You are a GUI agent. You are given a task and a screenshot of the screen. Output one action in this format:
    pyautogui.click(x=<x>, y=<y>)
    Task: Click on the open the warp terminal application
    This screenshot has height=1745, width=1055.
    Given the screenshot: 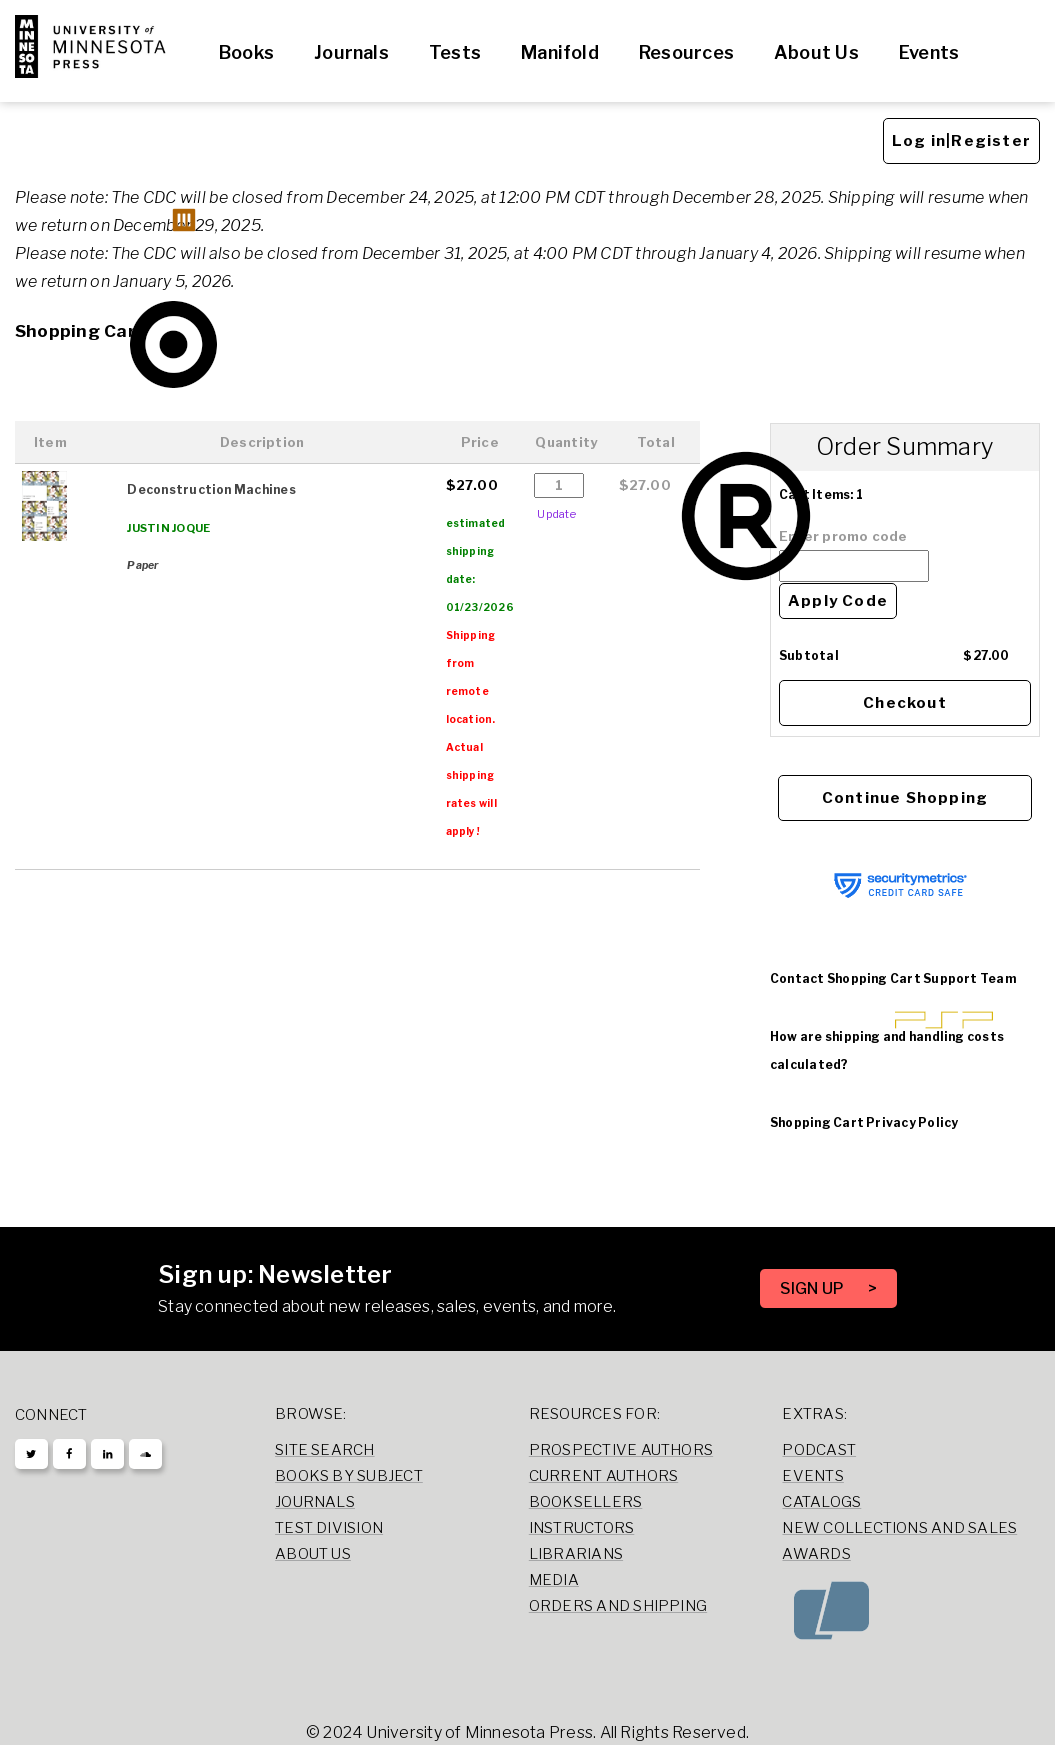 What is the action you would take?
    pyautogui.click(x=831, y=1610)
    